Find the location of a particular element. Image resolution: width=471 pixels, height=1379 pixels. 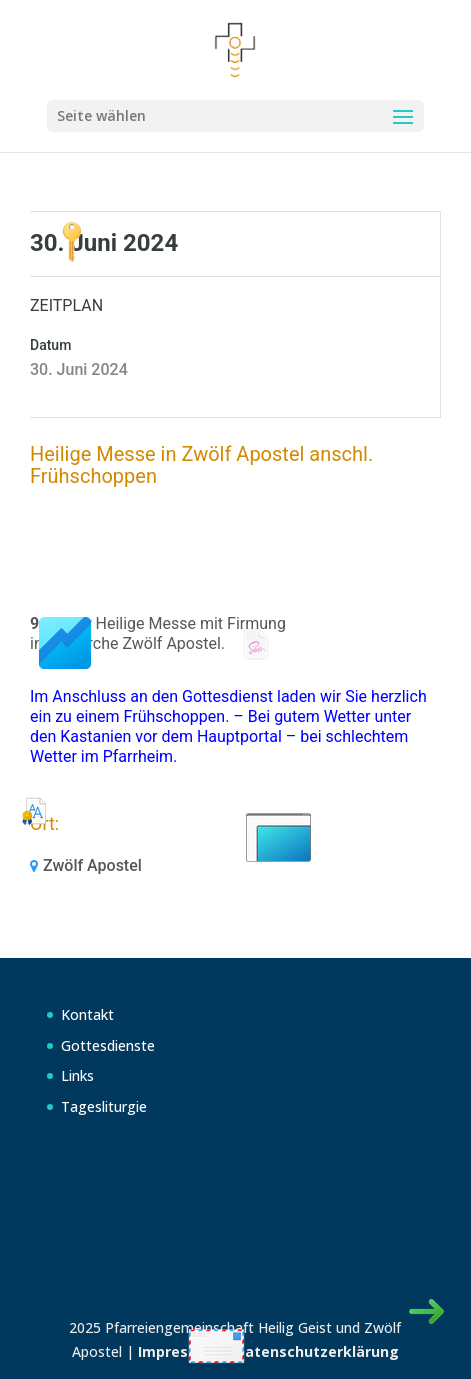

move a file or folder to a new location is located at coordinates (426, 1311).